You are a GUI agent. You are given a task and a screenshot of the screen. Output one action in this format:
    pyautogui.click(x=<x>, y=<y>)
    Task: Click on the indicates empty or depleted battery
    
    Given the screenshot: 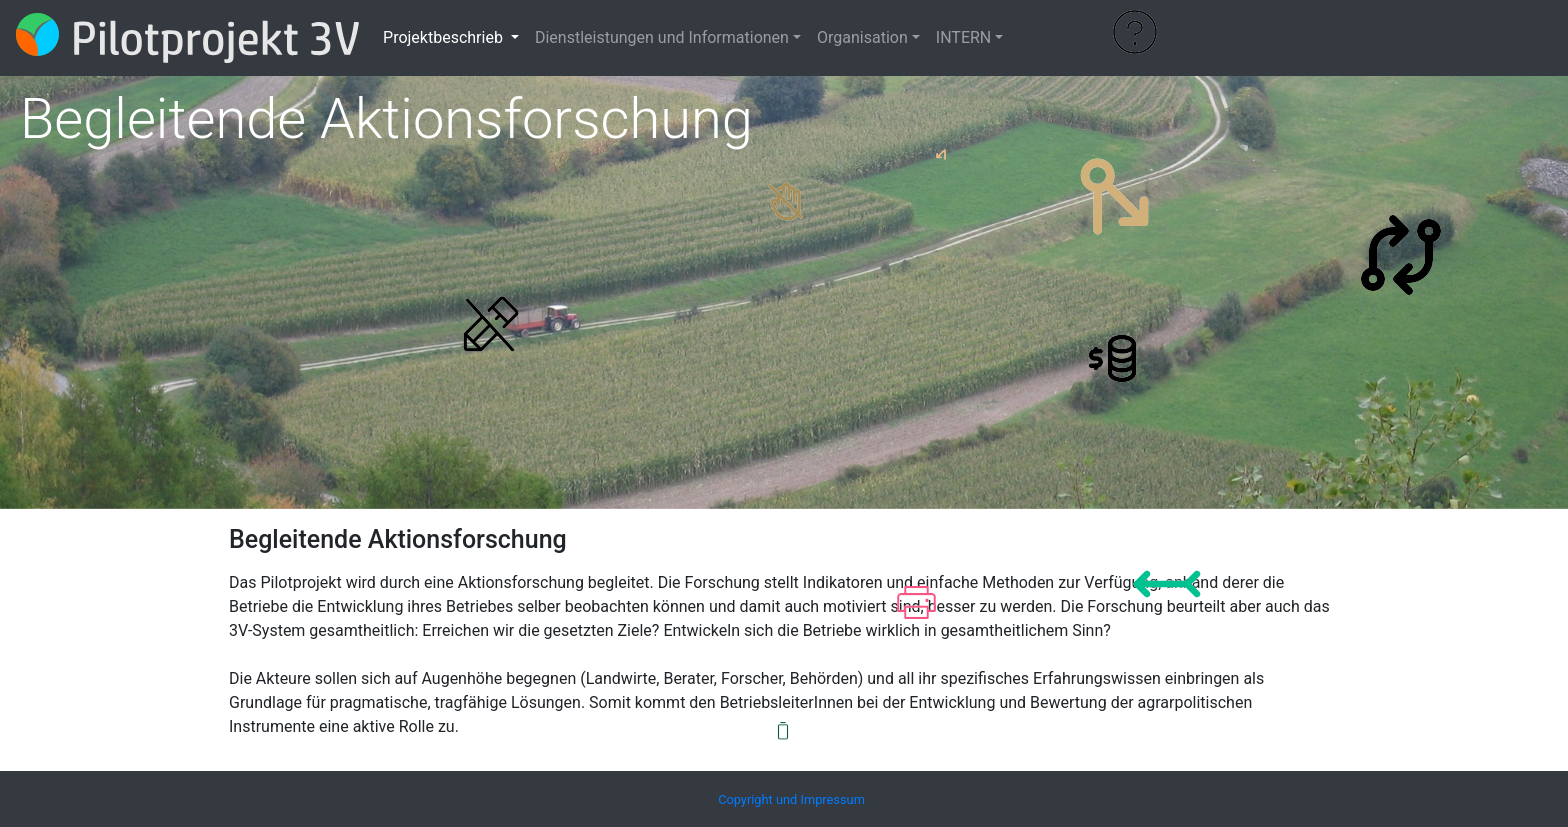 What is the action you would take?
    pyautogui.click(x=783, y=731)
    